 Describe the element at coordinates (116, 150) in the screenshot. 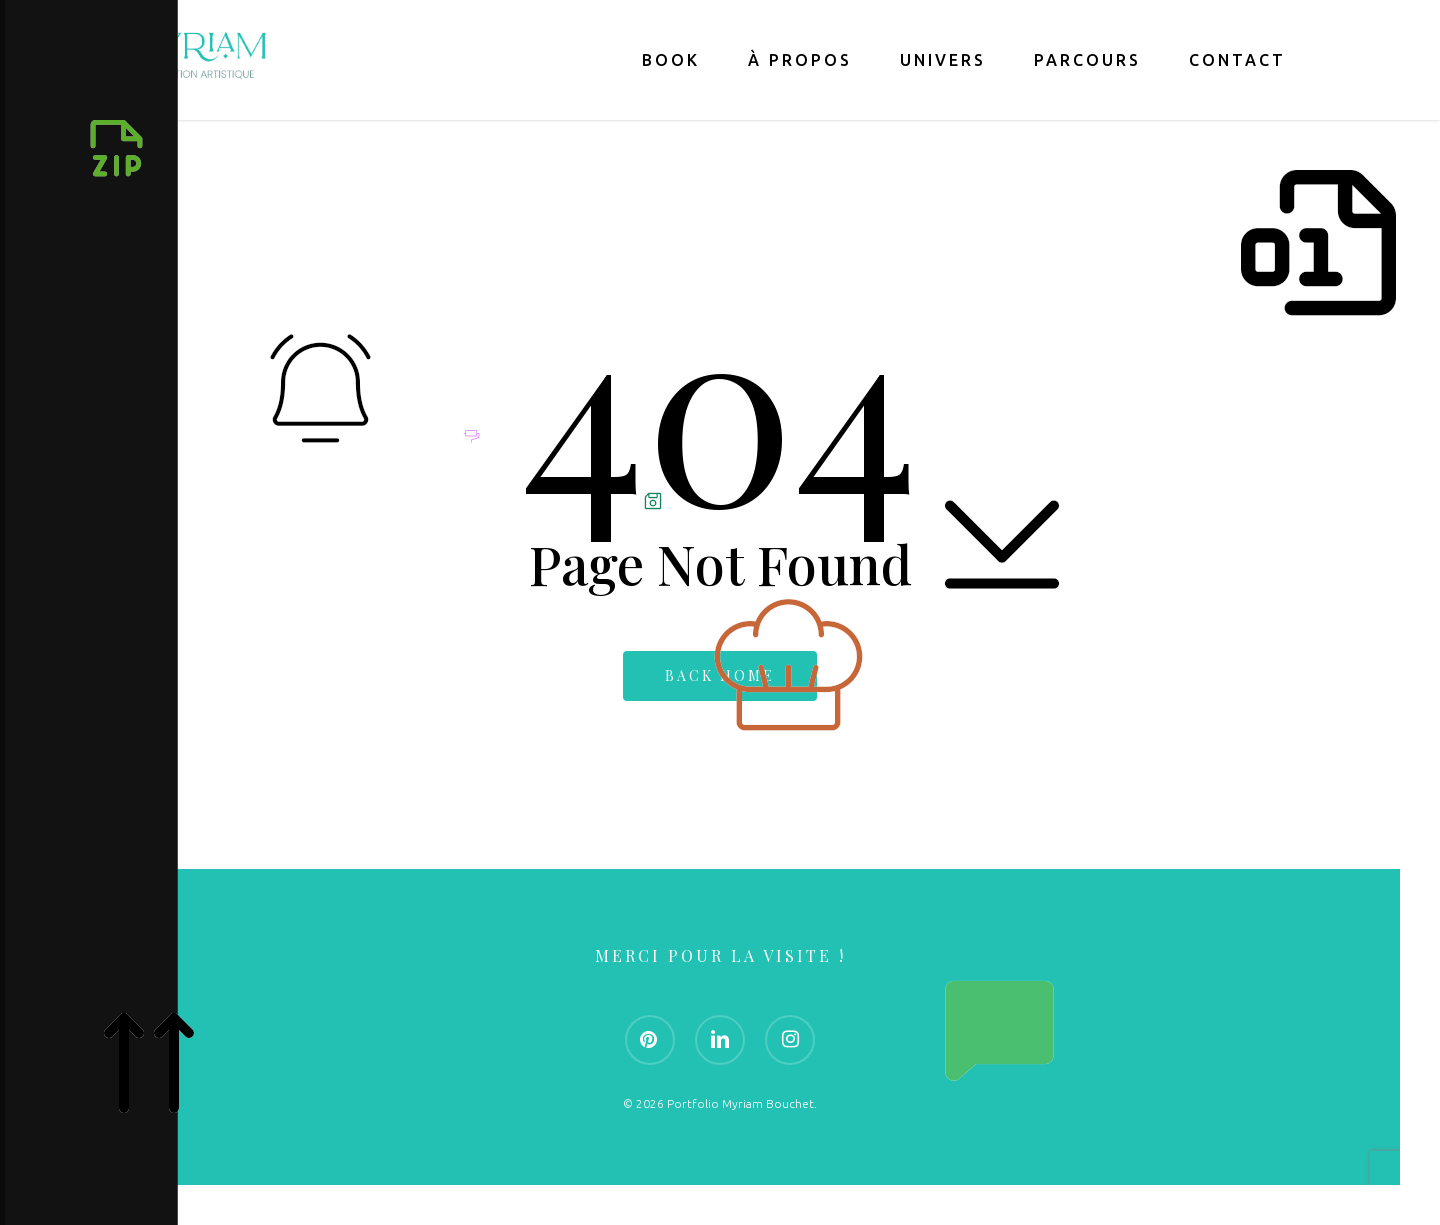

I see `compress files into a zip archive` at that location.